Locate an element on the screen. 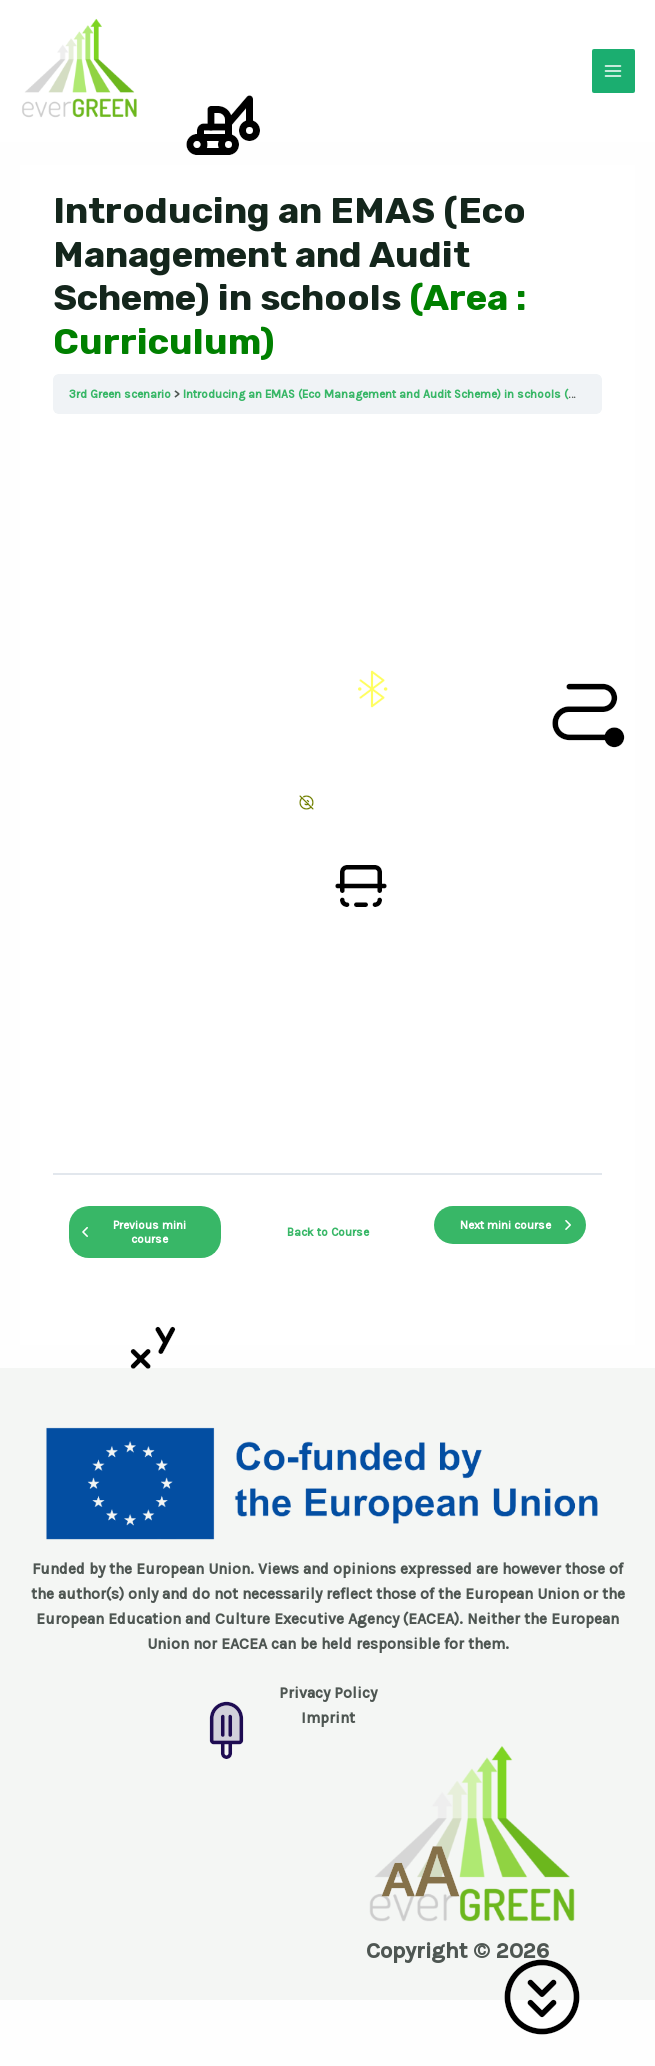  demolition or destruction tool is located at coordinates (225, 127).